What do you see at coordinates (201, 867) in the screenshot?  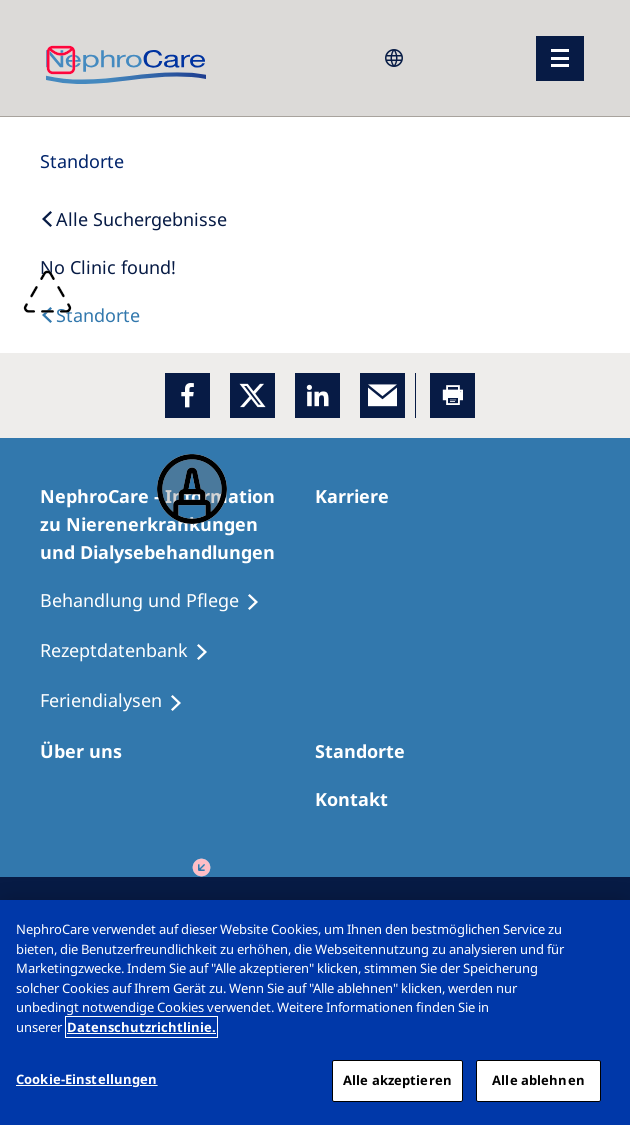 I see `navigate to previous or lower-left section` at bounding box center [201, 867].